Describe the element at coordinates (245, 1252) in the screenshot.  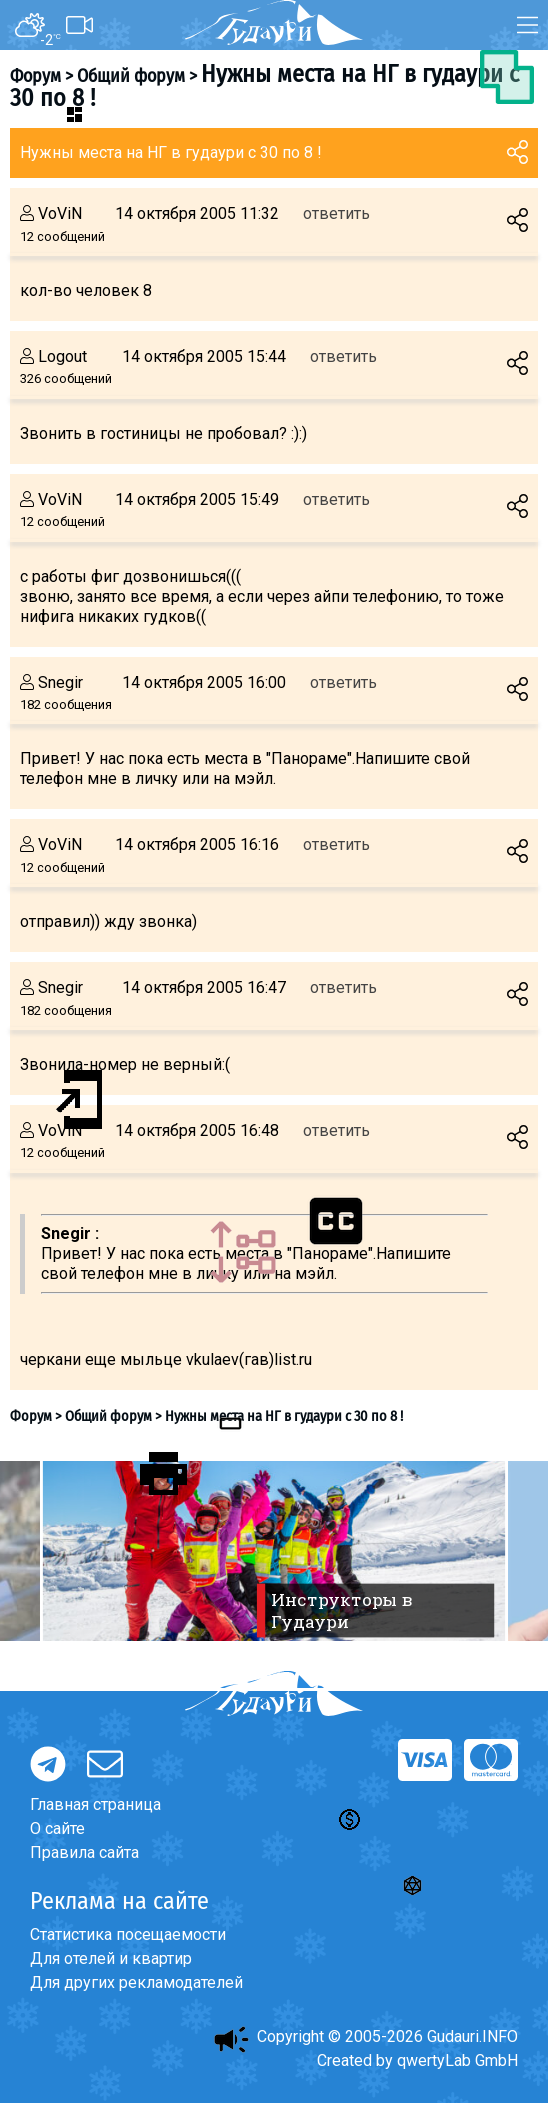
I see `ungroup items by reference type` at that location.